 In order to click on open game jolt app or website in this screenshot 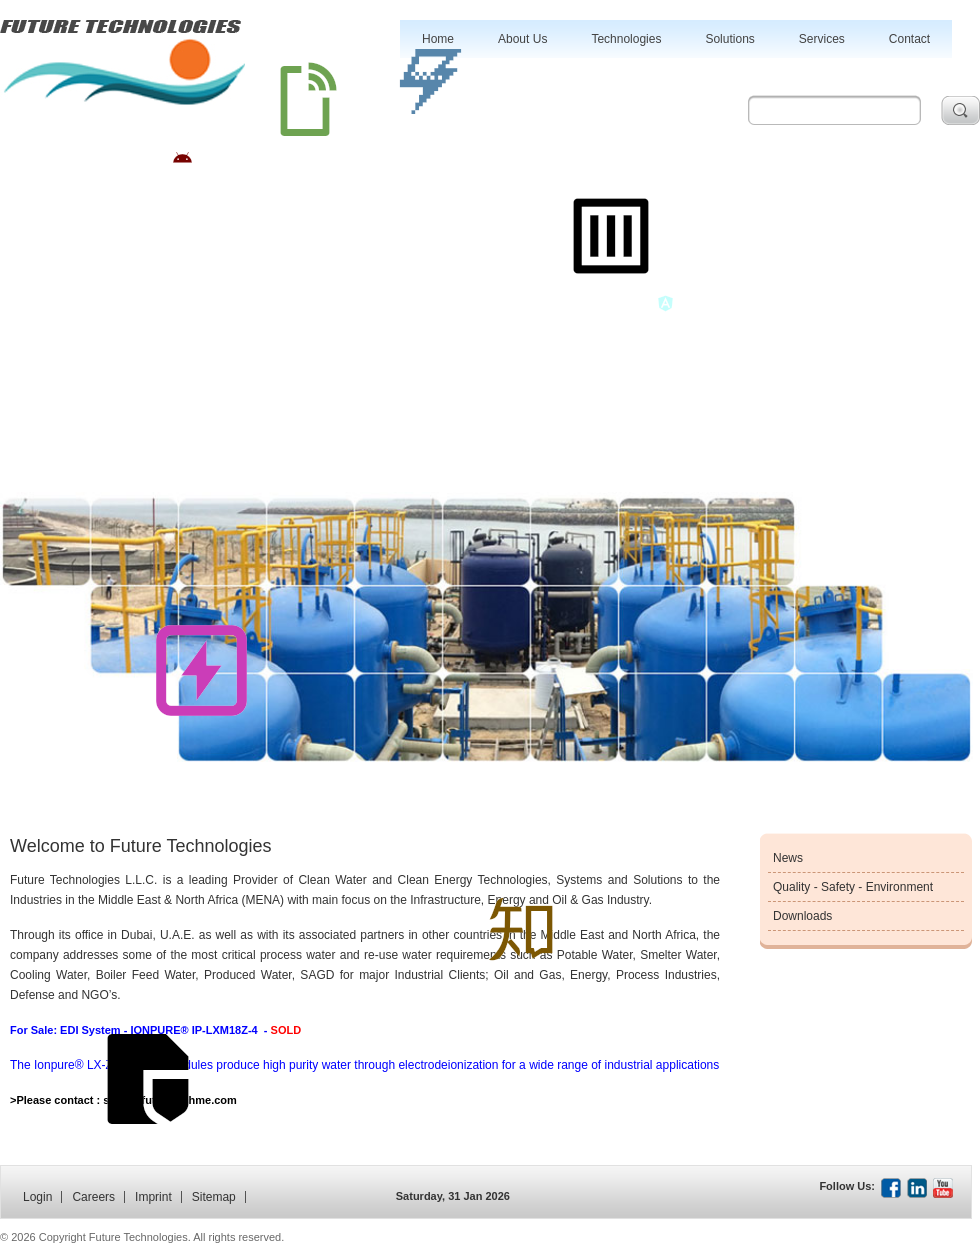, I will do `click(430, 81)`.